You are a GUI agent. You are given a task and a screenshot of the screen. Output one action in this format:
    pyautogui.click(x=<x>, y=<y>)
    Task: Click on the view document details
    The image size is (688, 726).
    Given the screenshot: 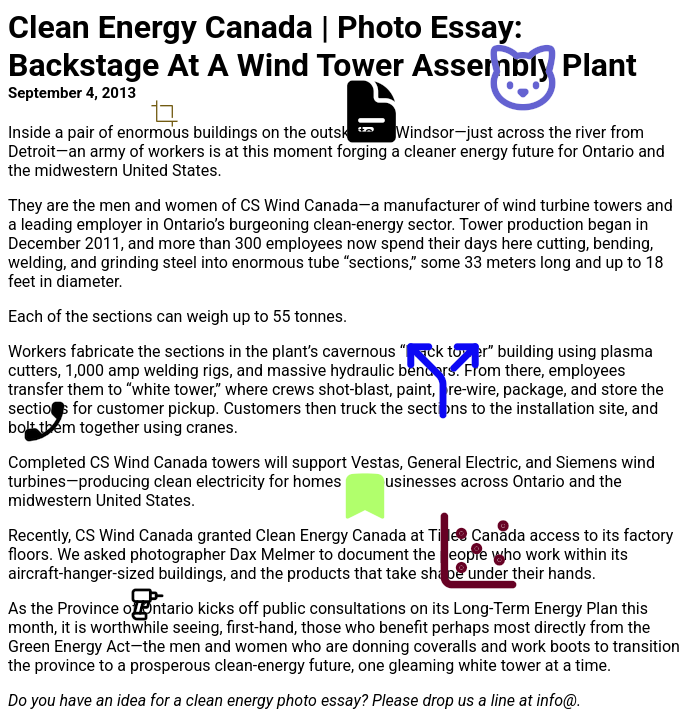 What is the action you would take?
    pyautogui.click(x=371, y=111)
    